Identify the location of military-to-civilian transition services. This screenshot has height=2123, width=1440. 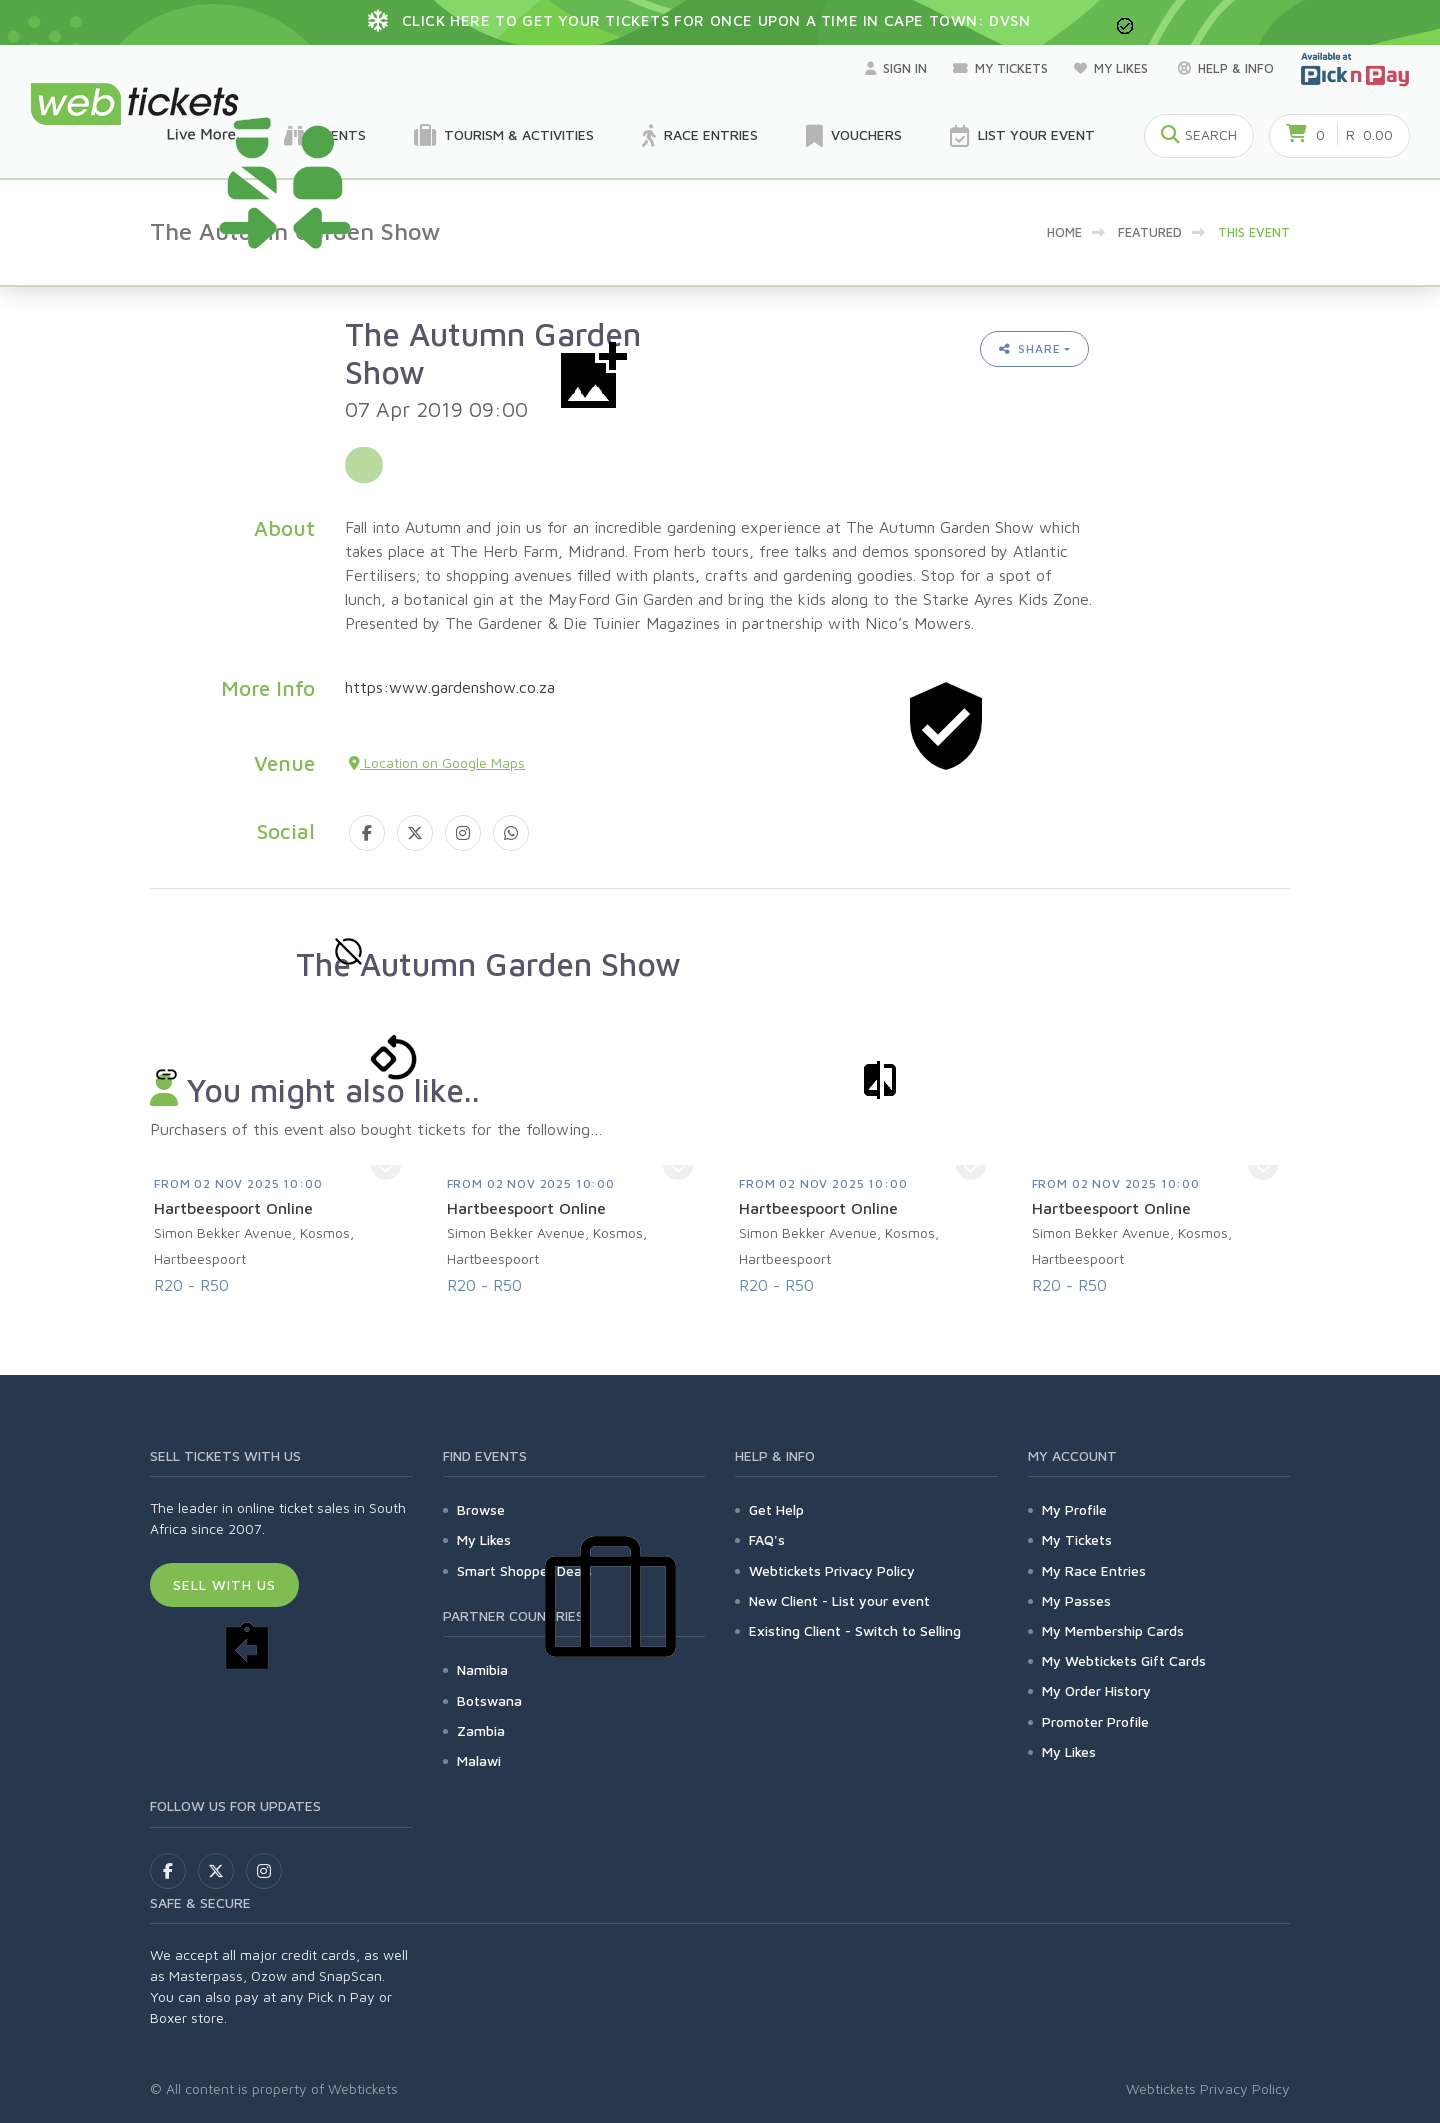
(285, 183).